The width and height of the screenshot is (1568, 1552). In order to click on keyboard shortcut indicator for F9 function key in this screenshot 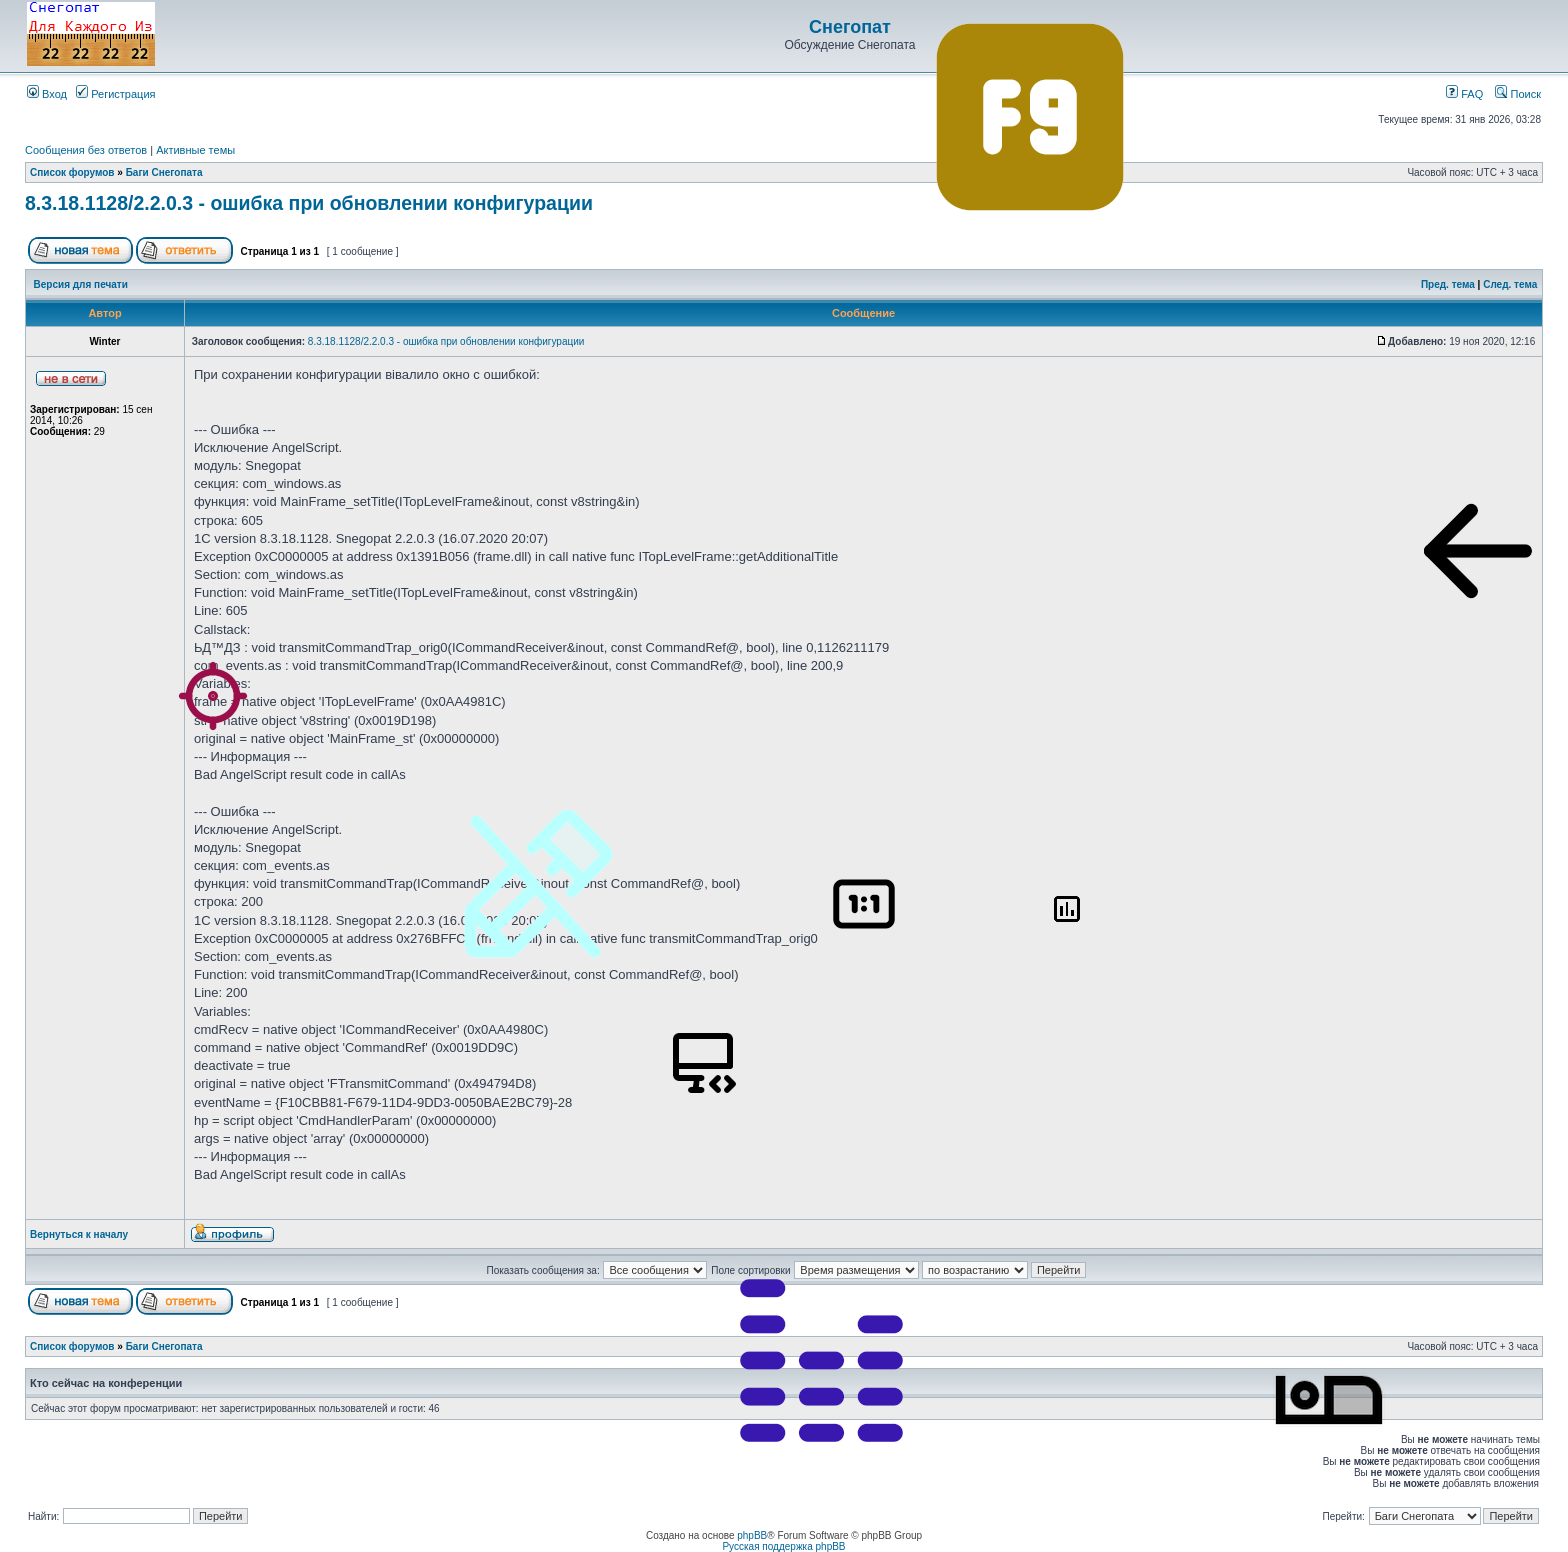, I will do `click(1030, 117)`.